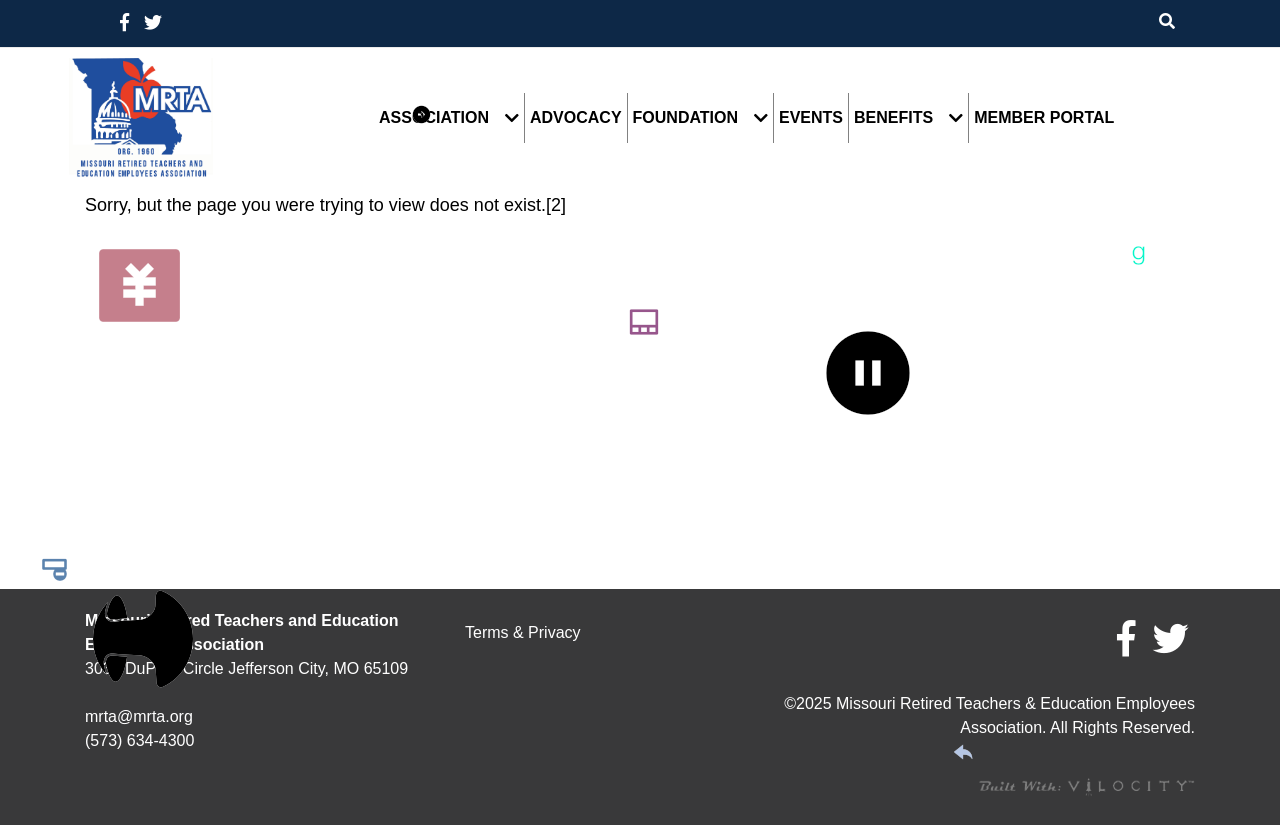 This screenshot has width=1280, height=825. What do you see at coordinates (868, 373) in the screenshot?
I see `pause media playback` at bounding box center [868, 373].